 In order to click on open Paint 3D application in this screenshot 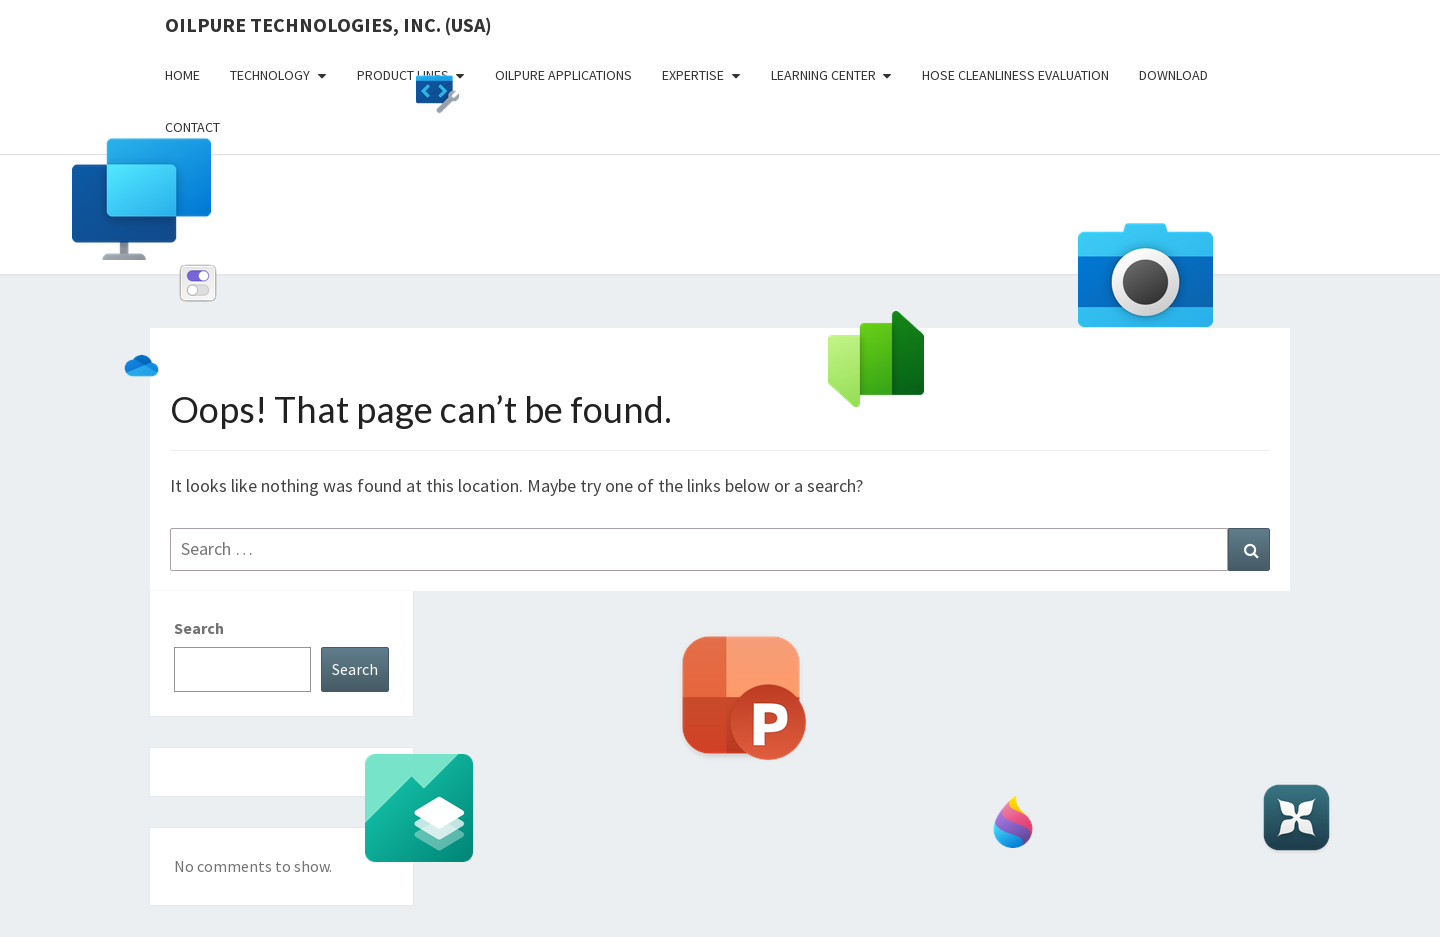, I will do `click(1013, 822)`.